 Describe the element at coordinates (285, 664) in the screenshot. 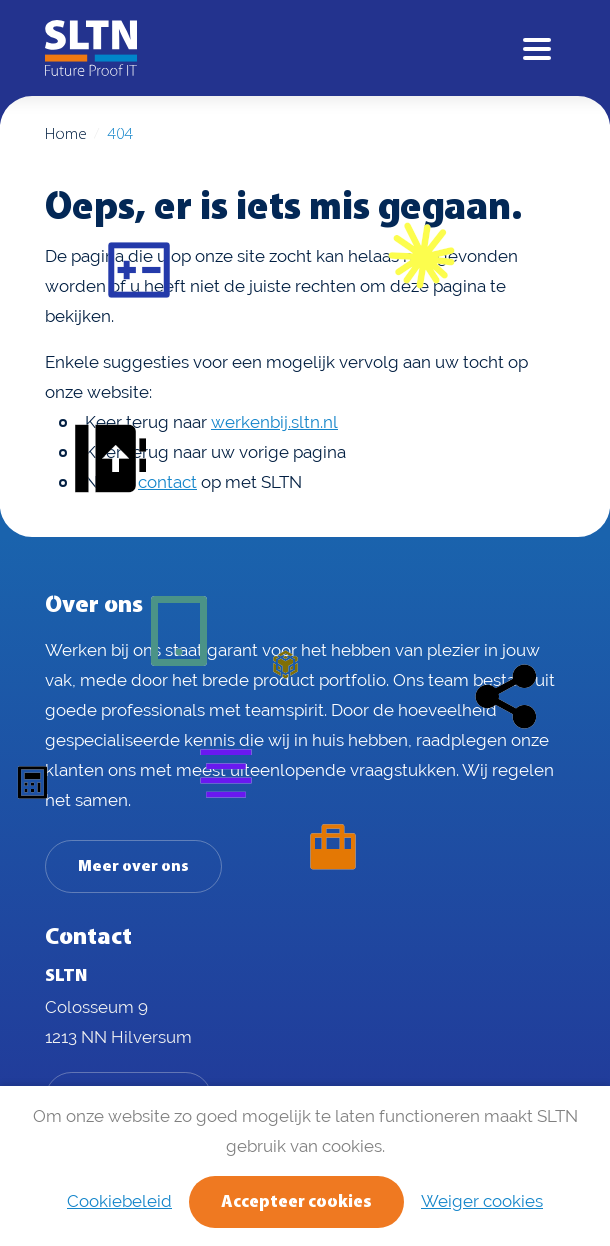

I see `binance coin (BNB) cryptocurrency logo` at that location.